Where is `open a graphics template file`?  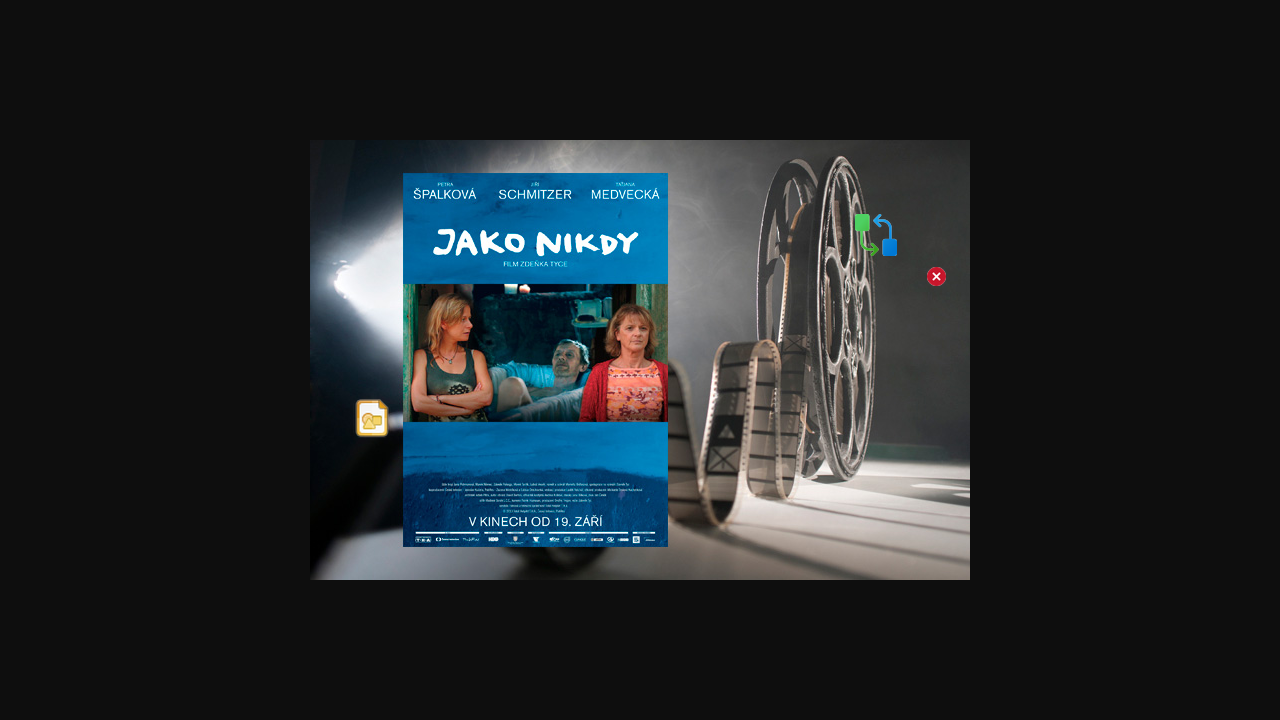
open a graphics template file is located at coordinates (372, 418).